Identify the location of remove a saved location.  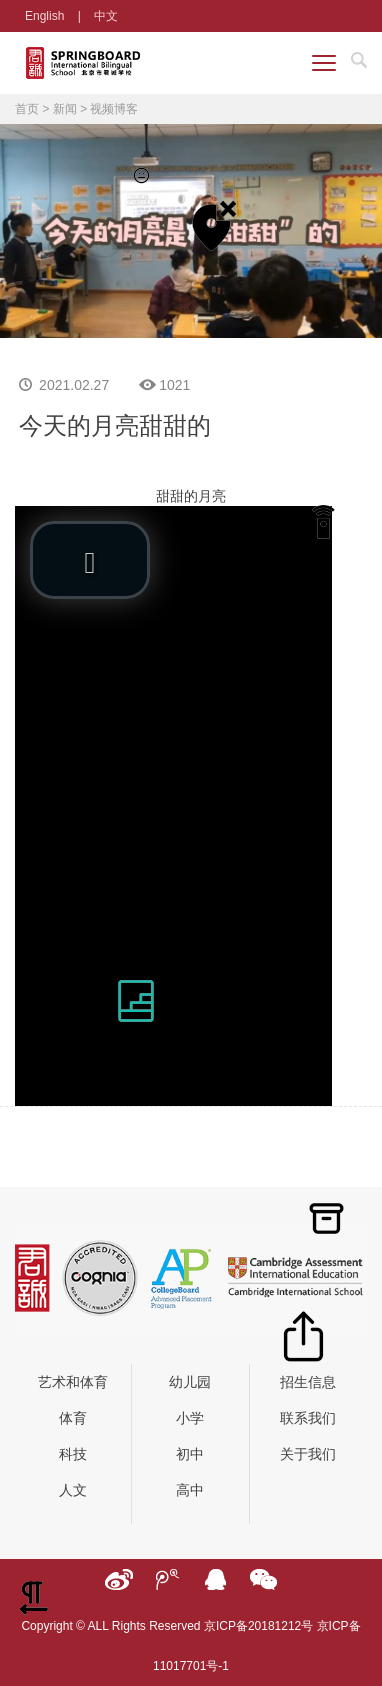
(211, 225).